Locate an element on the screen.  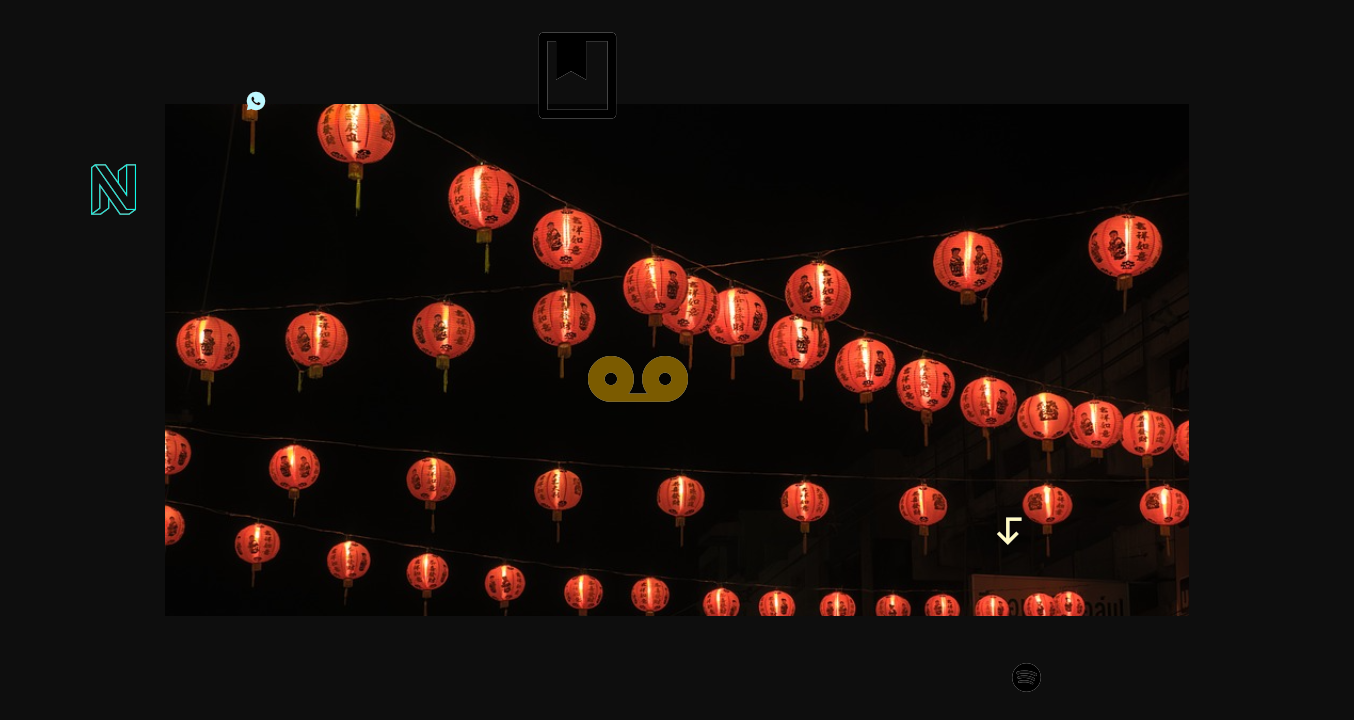
access voicemail messages is located at coordinates (638, 381).